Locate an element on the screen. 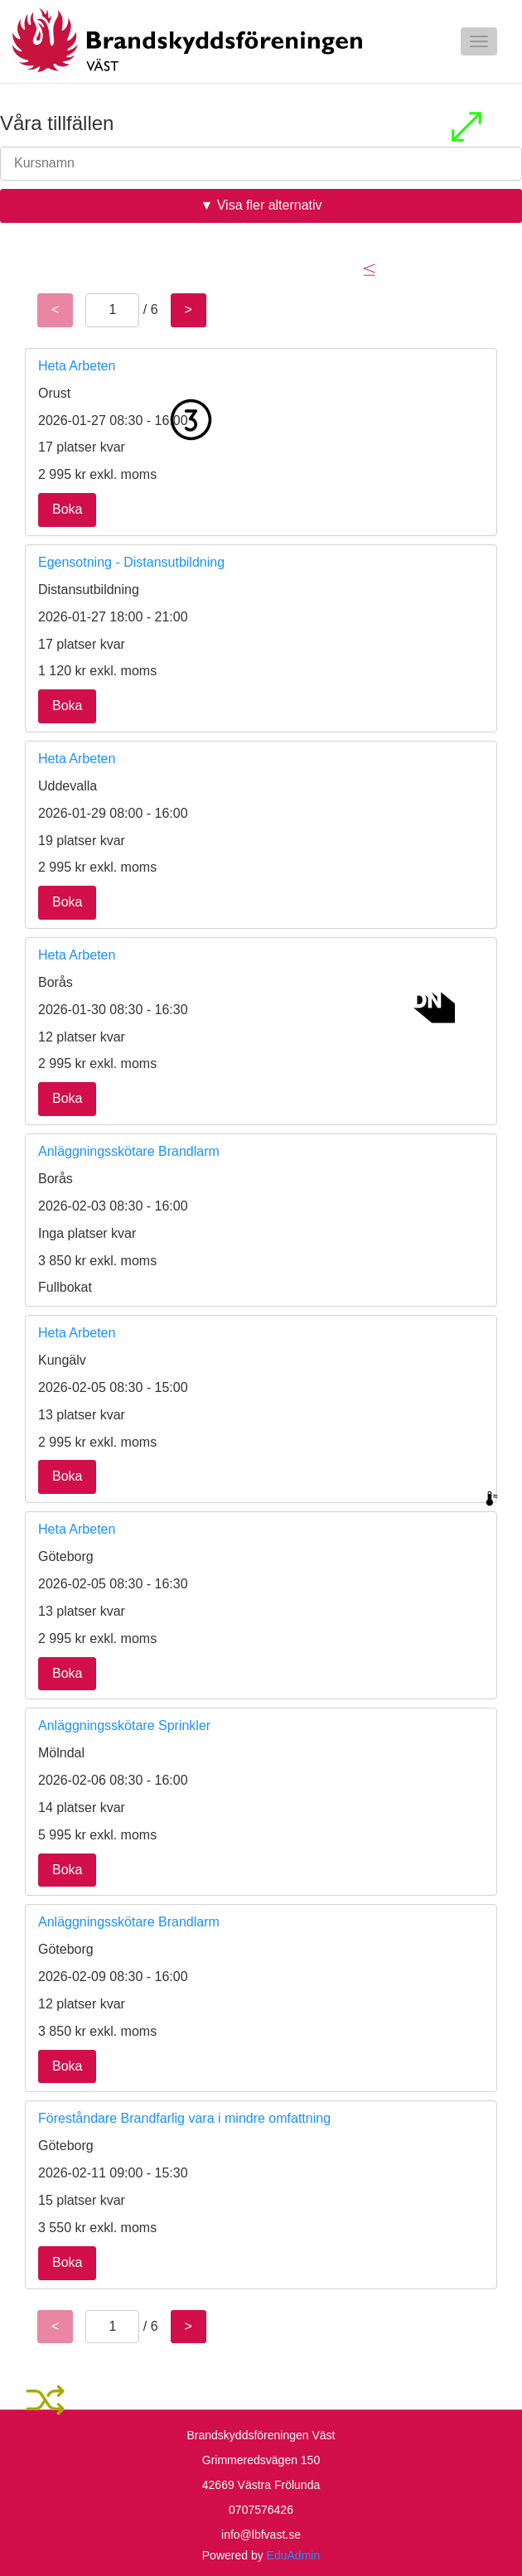 Image resolution: width=522 pixels, height=2576 pixels. less than or equal to comparison operator is located at coordinates (370, 270).